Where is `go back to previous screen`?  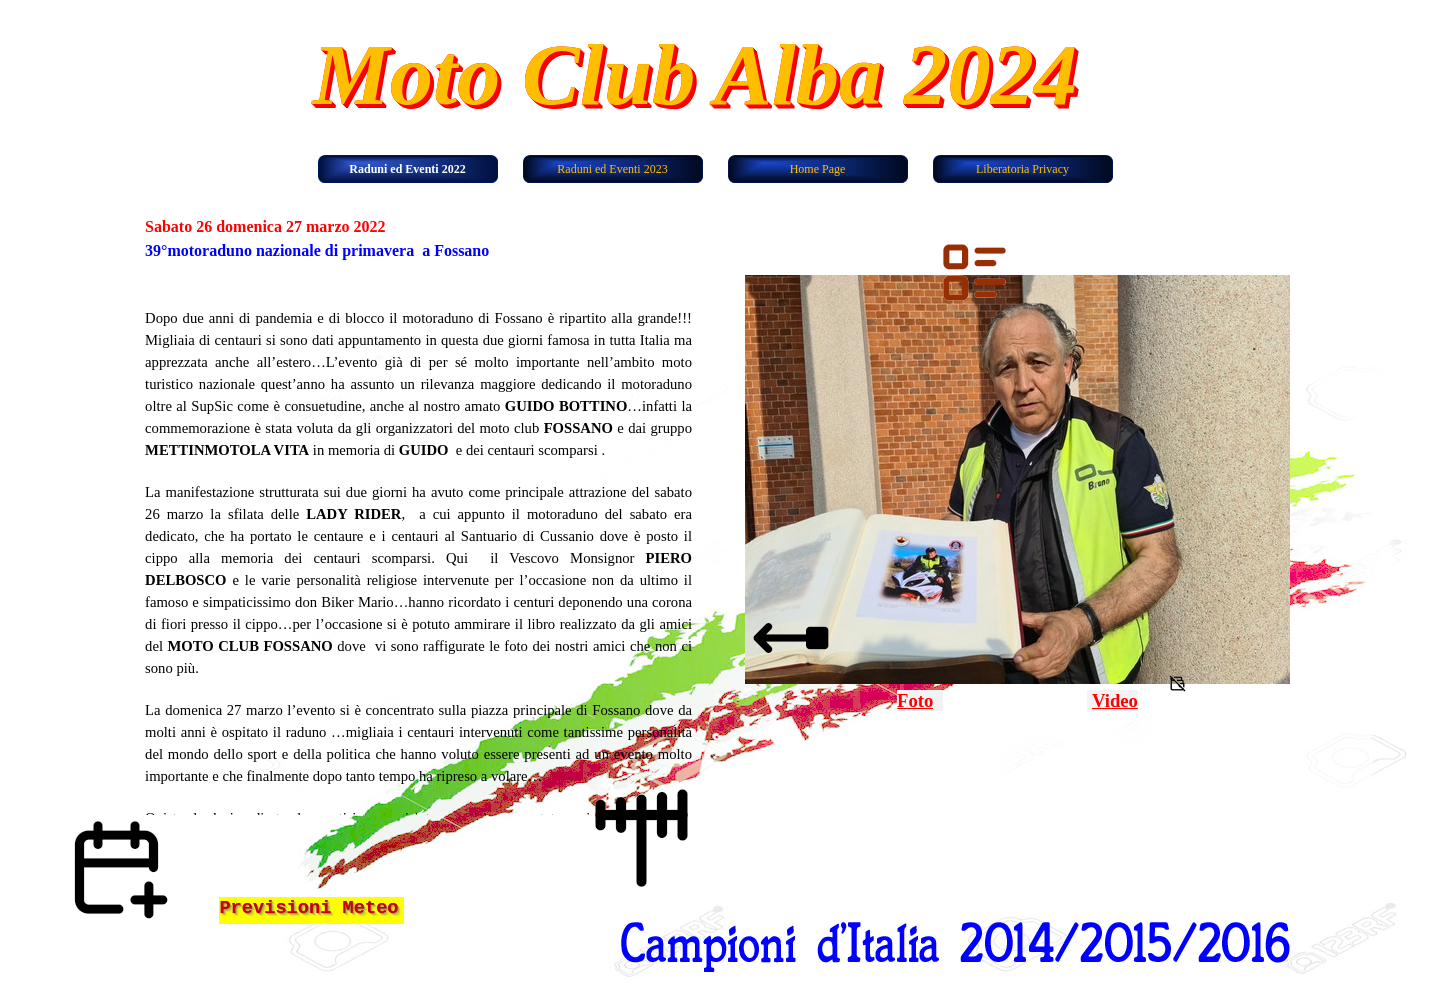 go back to previous screen is located at coordinates (791, 638).